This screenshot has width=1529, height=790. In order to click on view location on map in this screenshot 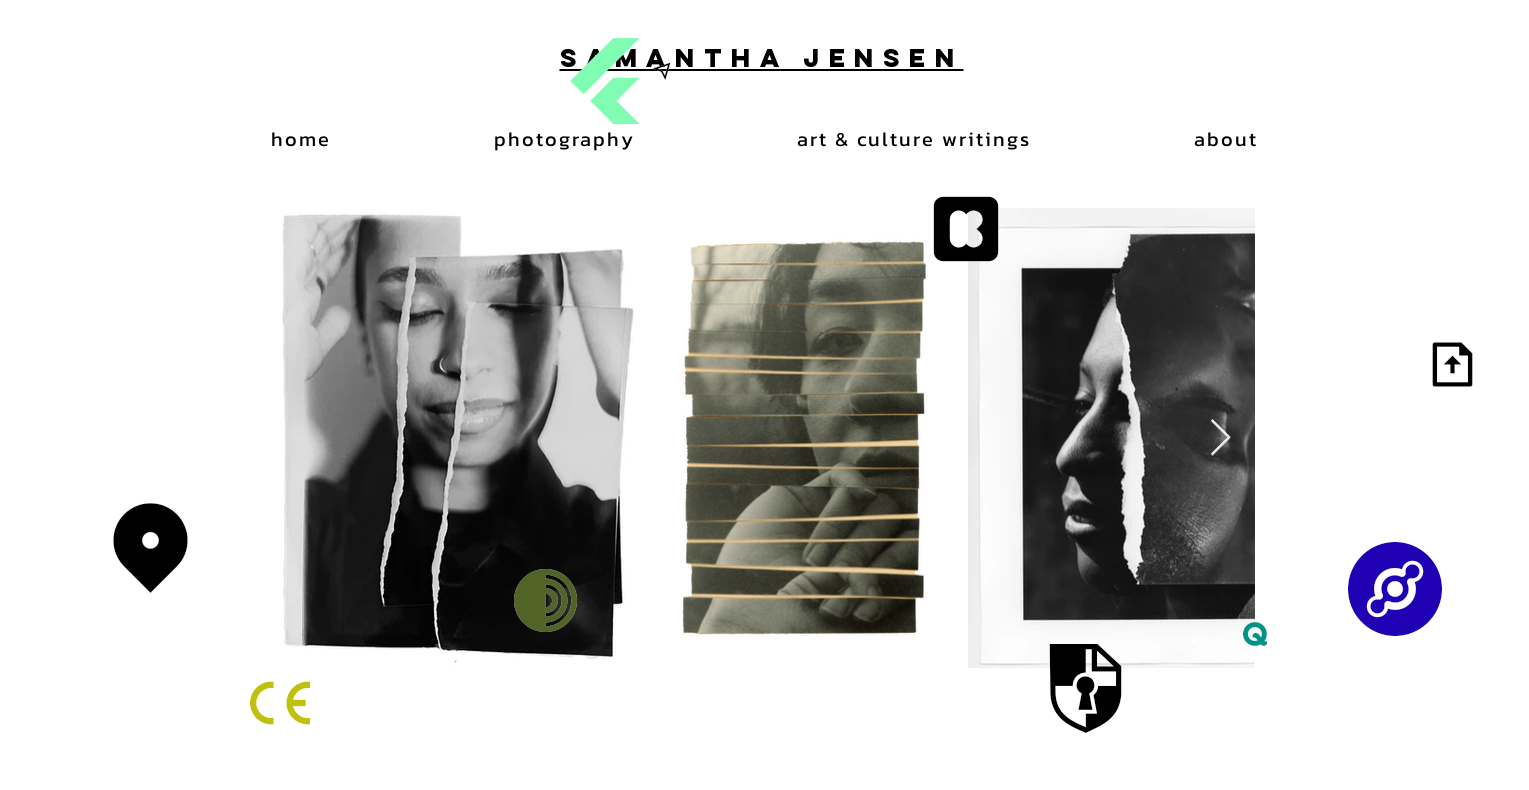, I will do `click(150, 544)`.